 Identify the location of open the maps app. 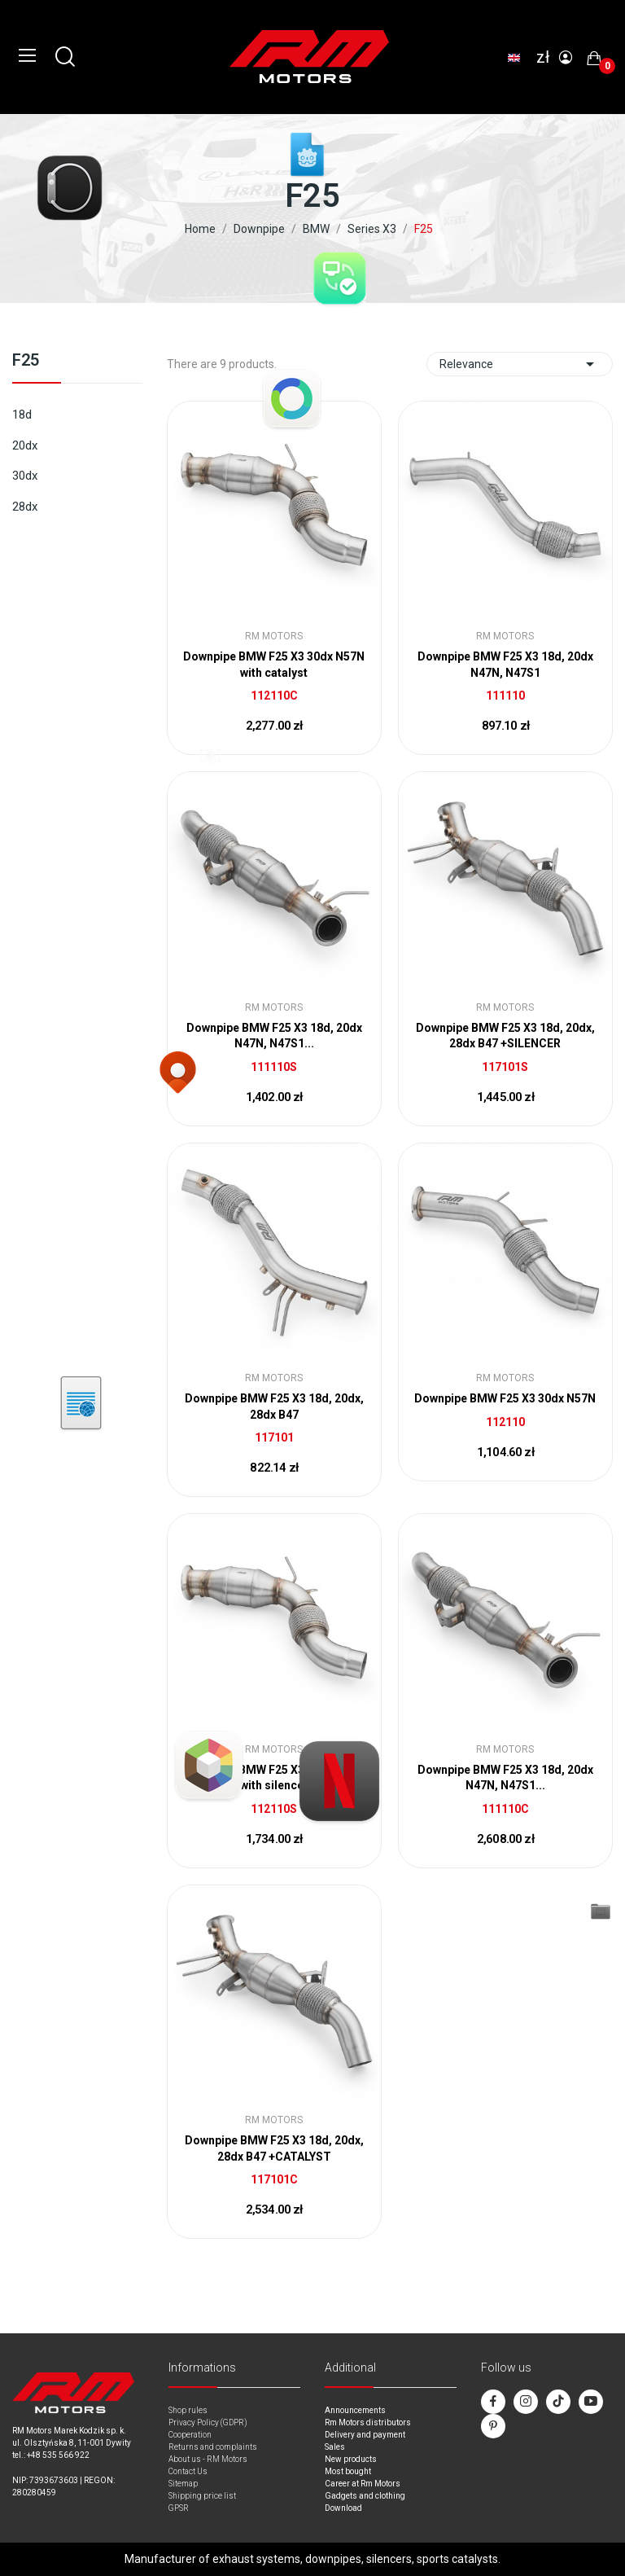
(177, 1073).